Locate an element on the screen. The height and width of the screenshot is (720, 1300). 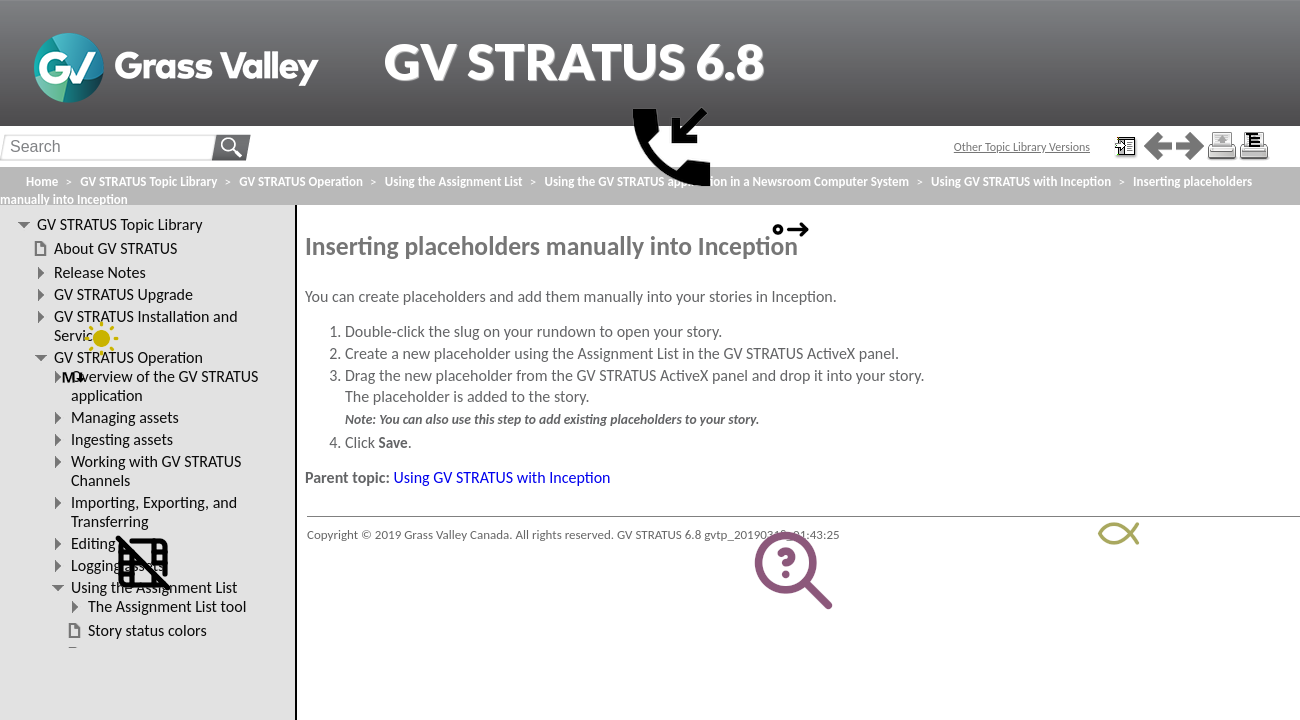
search help or FAQ is located at coordinates (793, 570).